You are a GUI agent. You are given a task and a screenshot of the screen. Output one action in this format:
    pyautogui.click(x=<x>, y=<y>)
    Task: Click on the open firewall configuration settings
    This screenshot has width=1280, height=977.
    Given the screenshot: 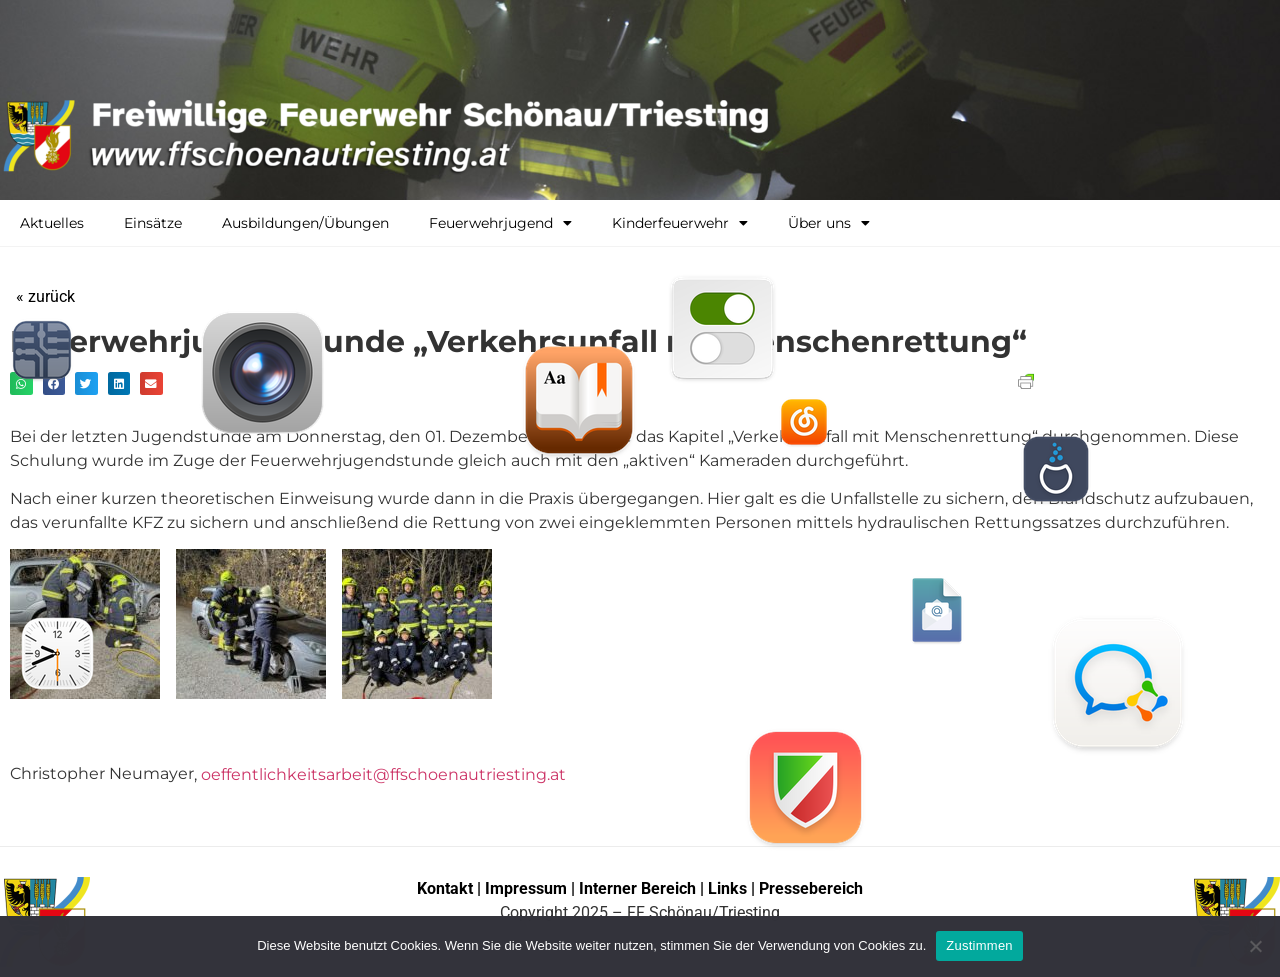 What is the action you would take?
    pyautogui.click(x=805, y=787)
    